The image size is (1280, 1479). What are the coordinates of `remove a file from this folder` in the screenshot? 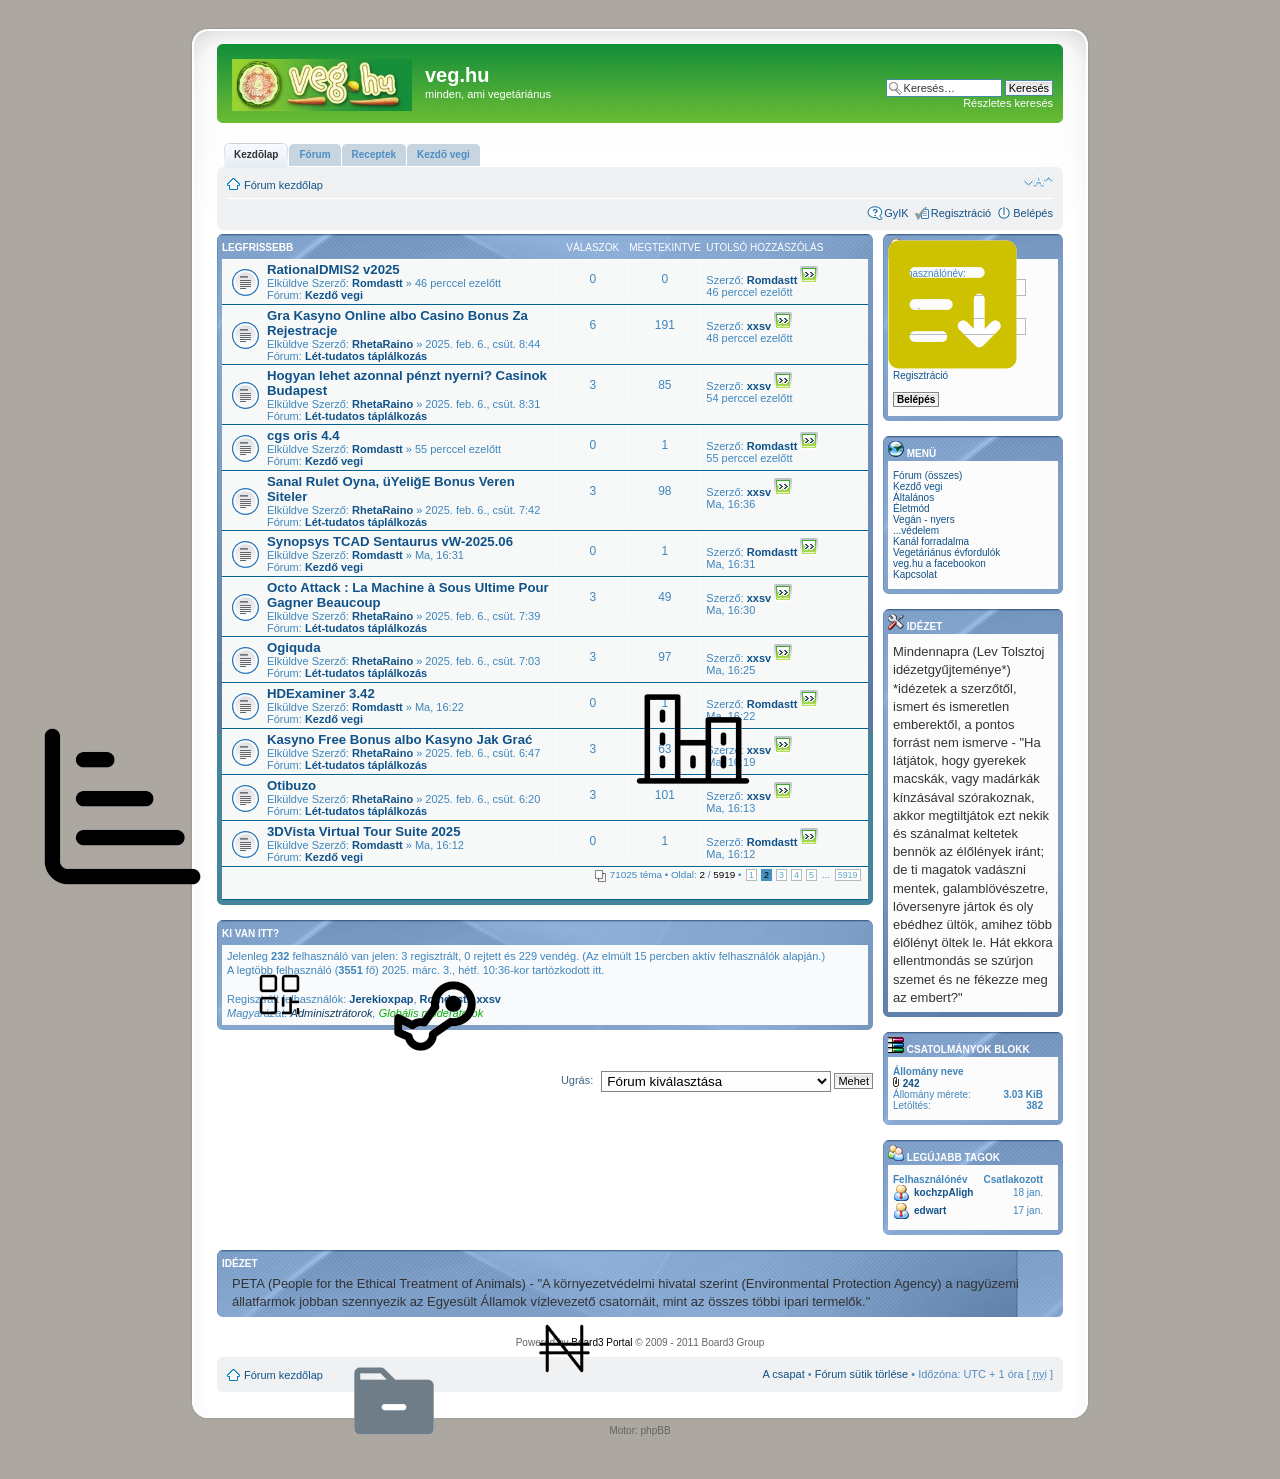 It's located at (394, 1401).